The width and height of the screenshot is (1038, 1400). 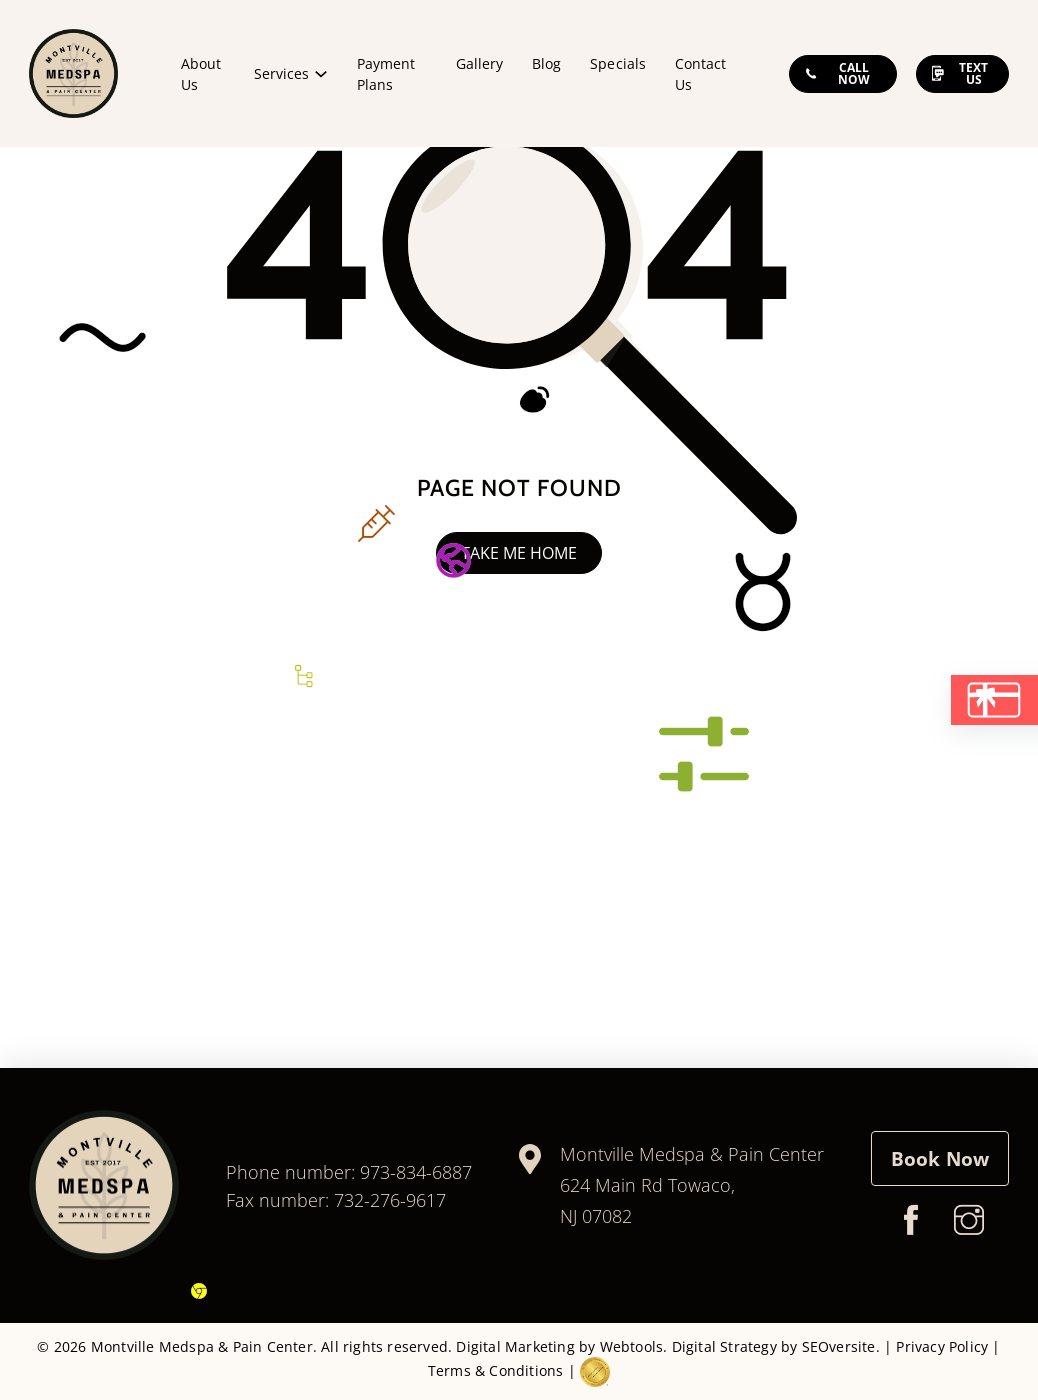 What do you see at coordinates (704, 754) in the screenshot?
I see `adjust settings or preferences` at bounding box center [704, 754].